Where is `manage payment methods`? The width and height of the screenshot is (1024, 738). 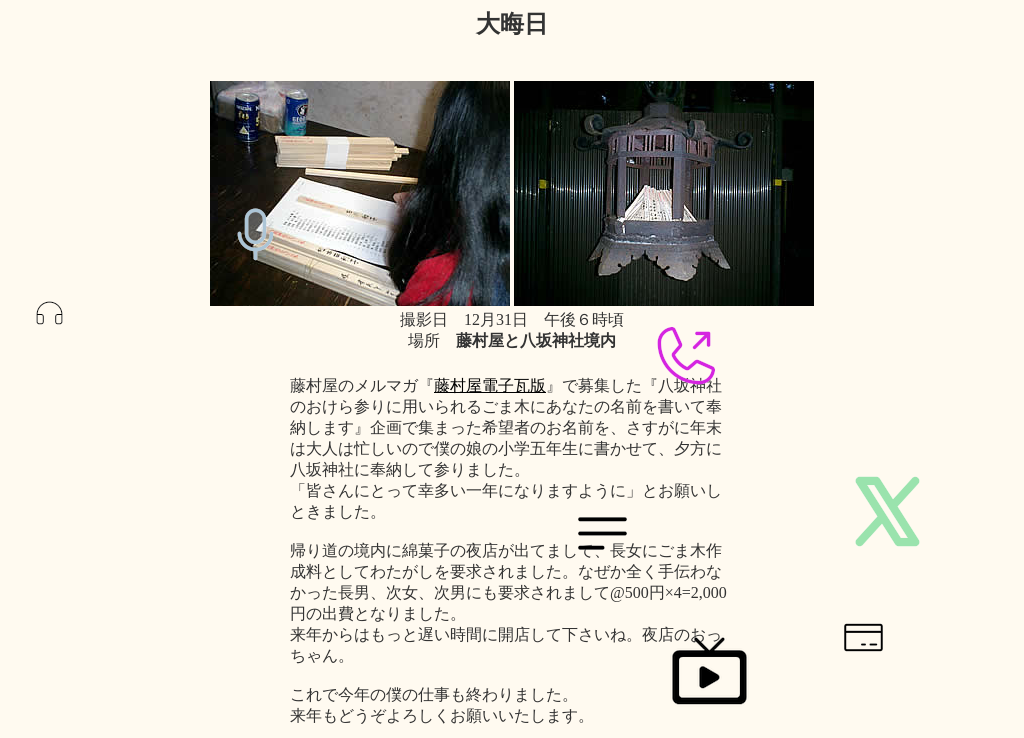 manage payment methods is located at coordinates (863, 637).